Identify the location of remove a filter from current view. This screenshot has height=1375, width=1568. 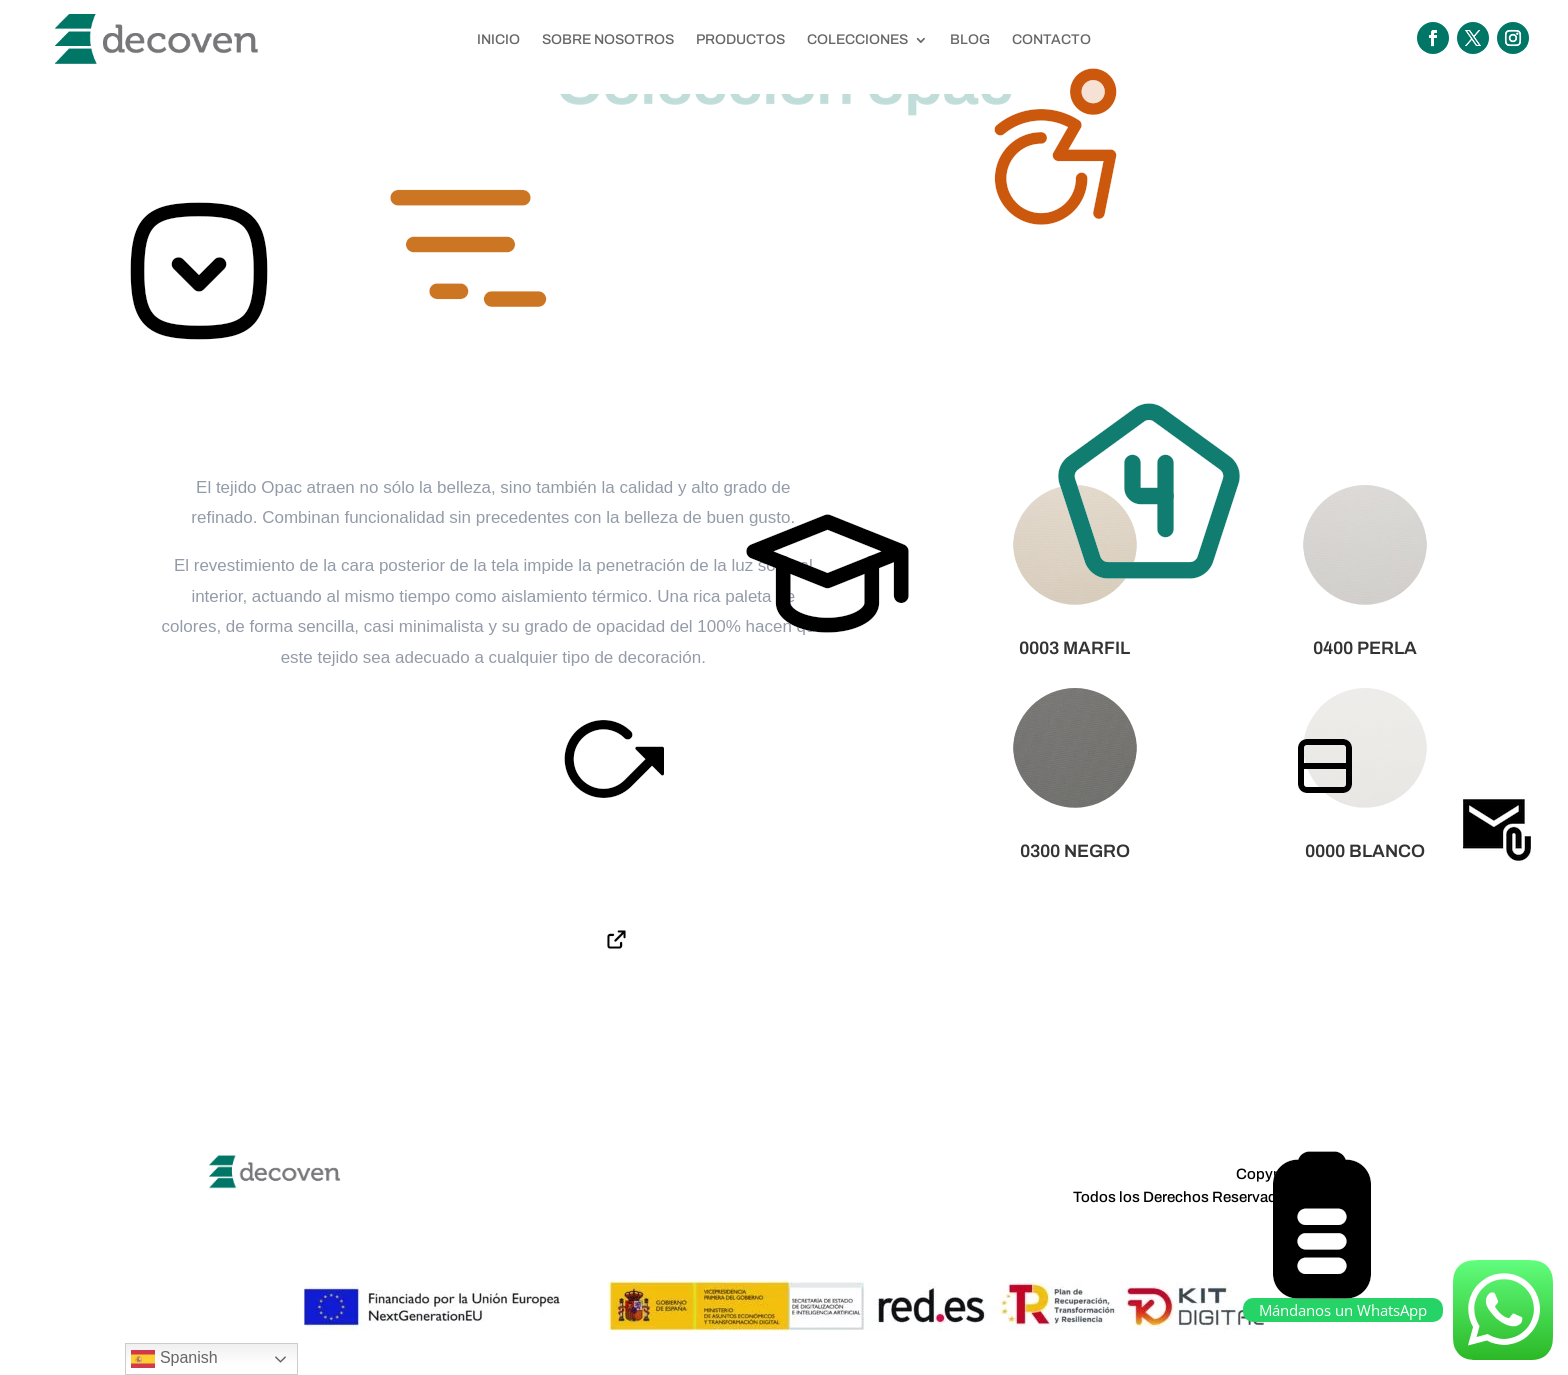
(460, 244).